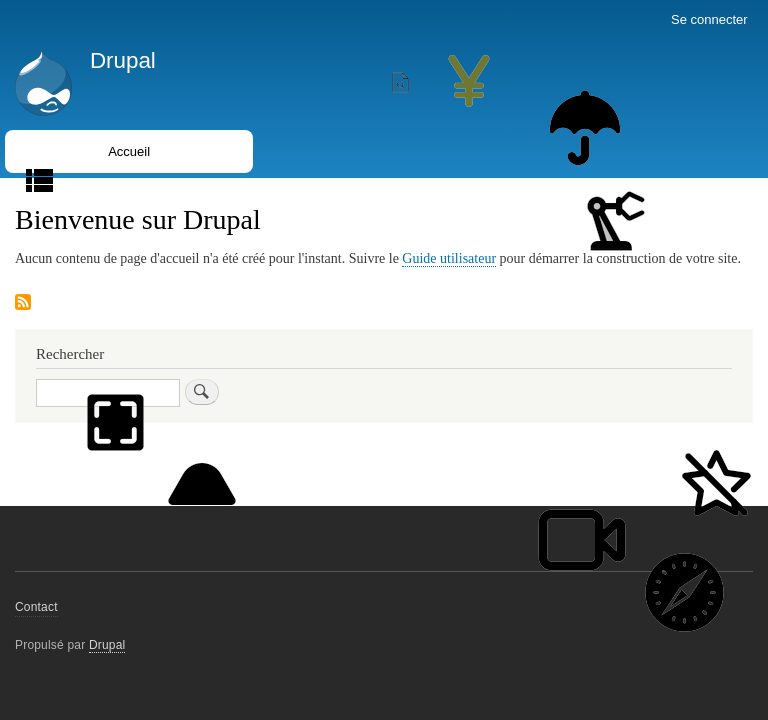  Describe the element at coordinates (40, 180) in the screenshot. I see `switch to list view` at that location.